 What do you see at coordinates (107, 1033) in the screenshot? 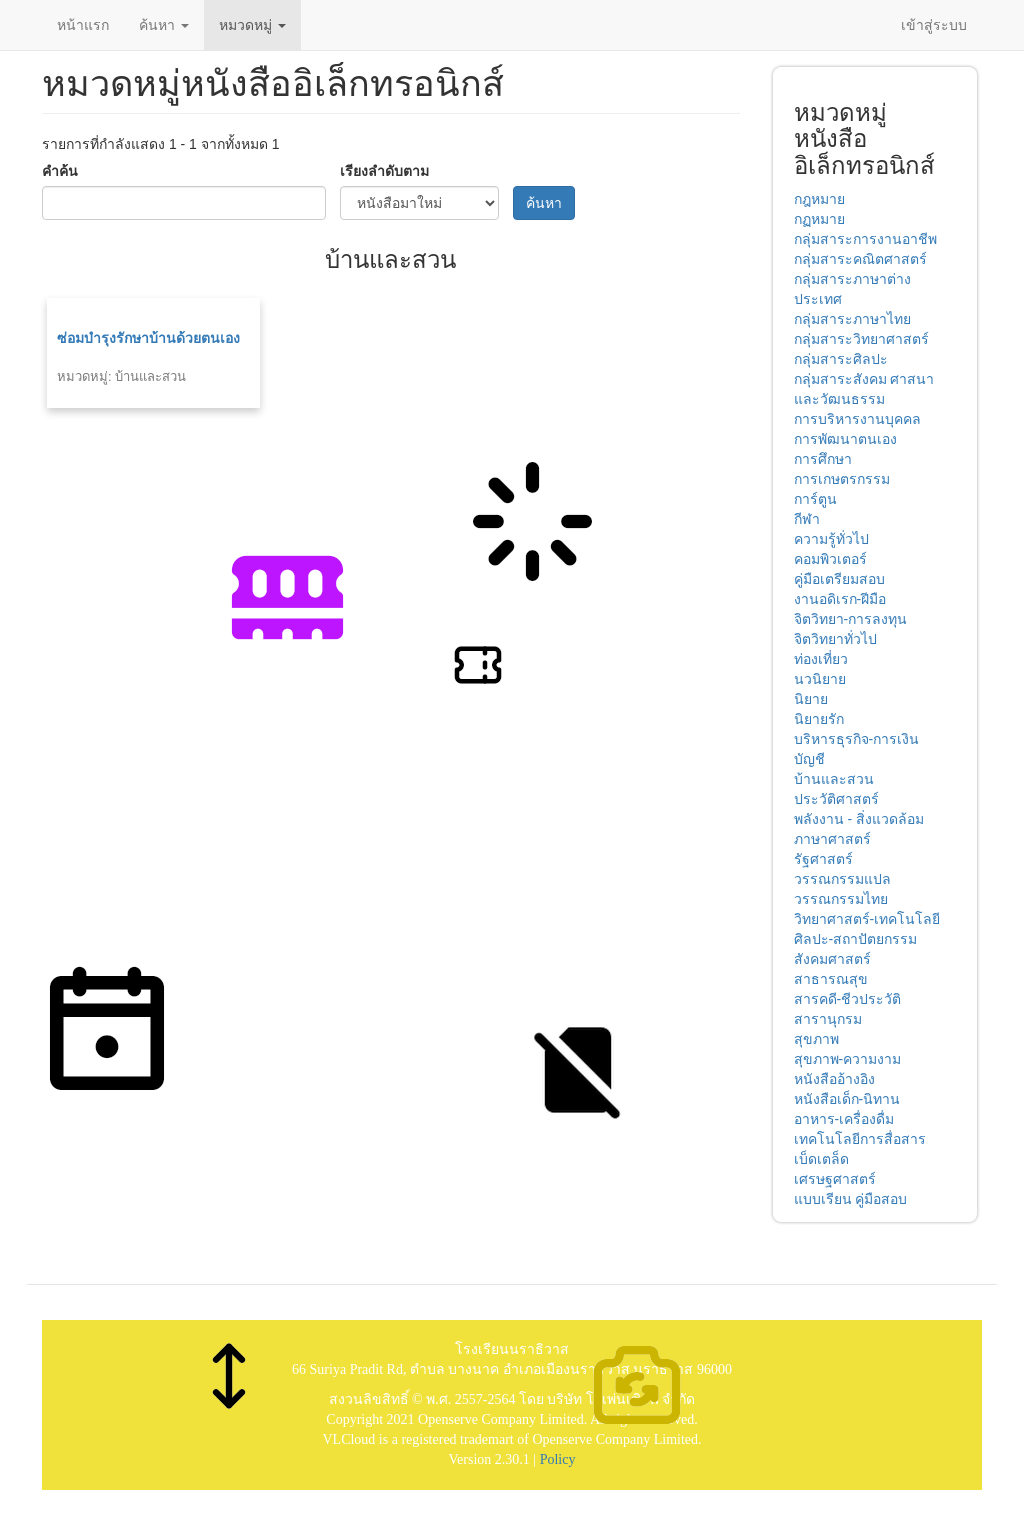
I see `indicates an event or reminder on today's date` at bounding box center [107, 1033].